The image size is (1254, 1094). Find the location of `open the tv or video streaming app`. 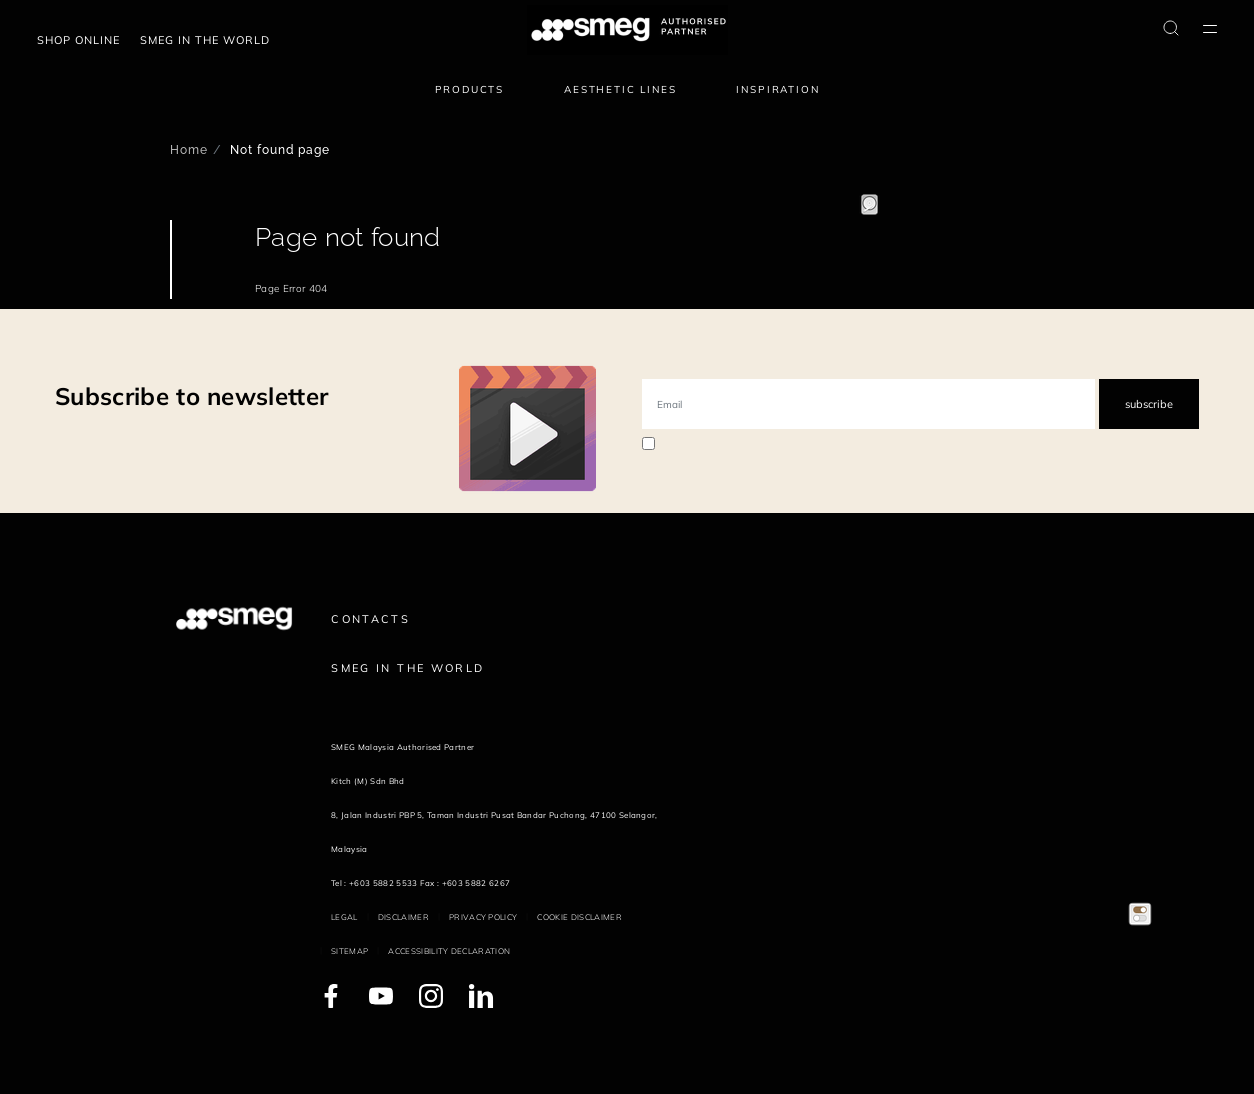

open the tv or video streaming app is located at coordinates (527, 428).